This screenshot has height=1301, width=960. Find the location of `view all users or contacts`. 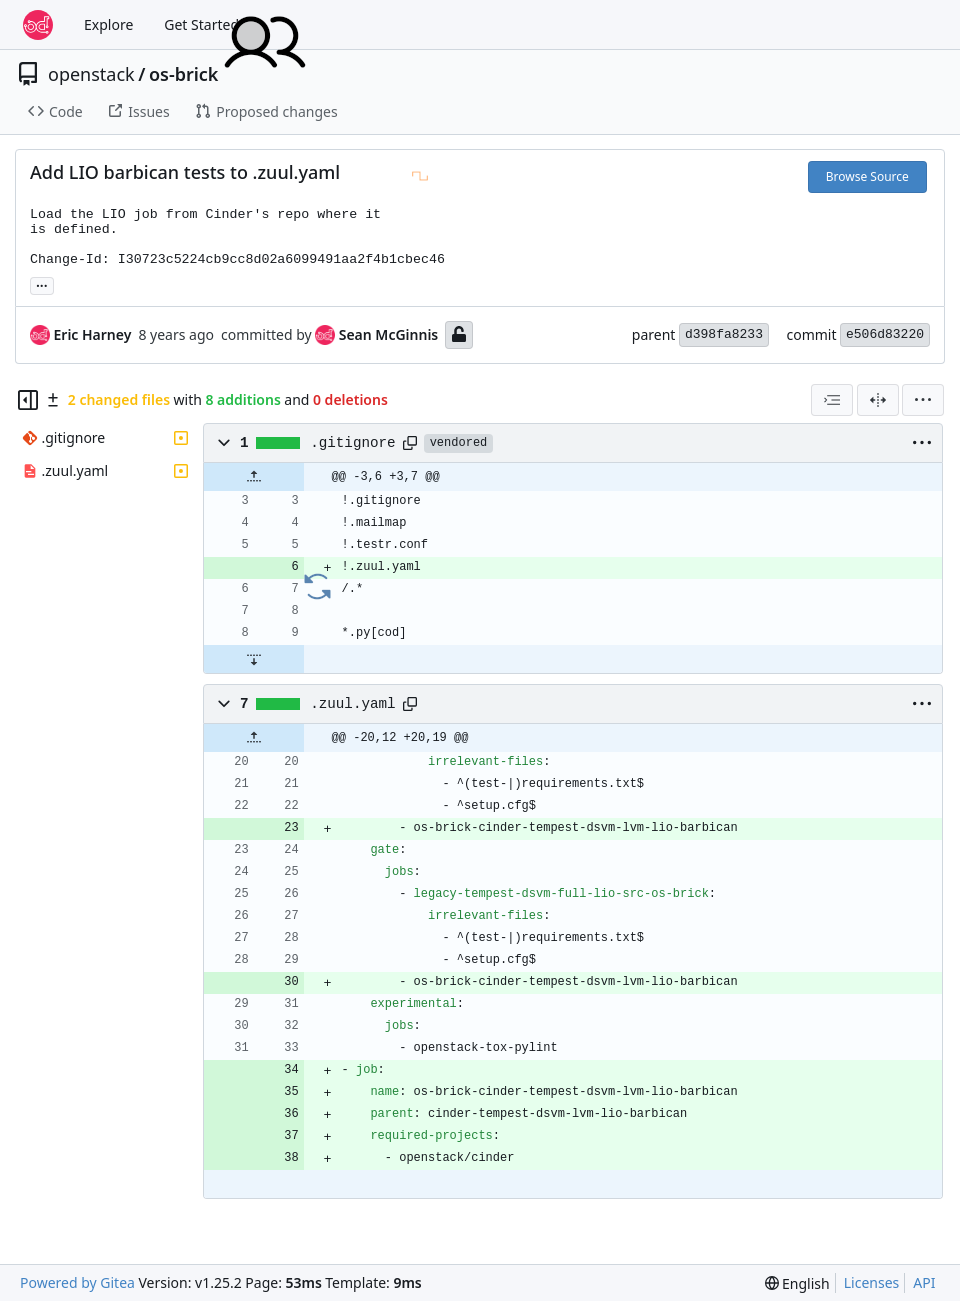

view all users or contacts is located at coordinates (265, 42).